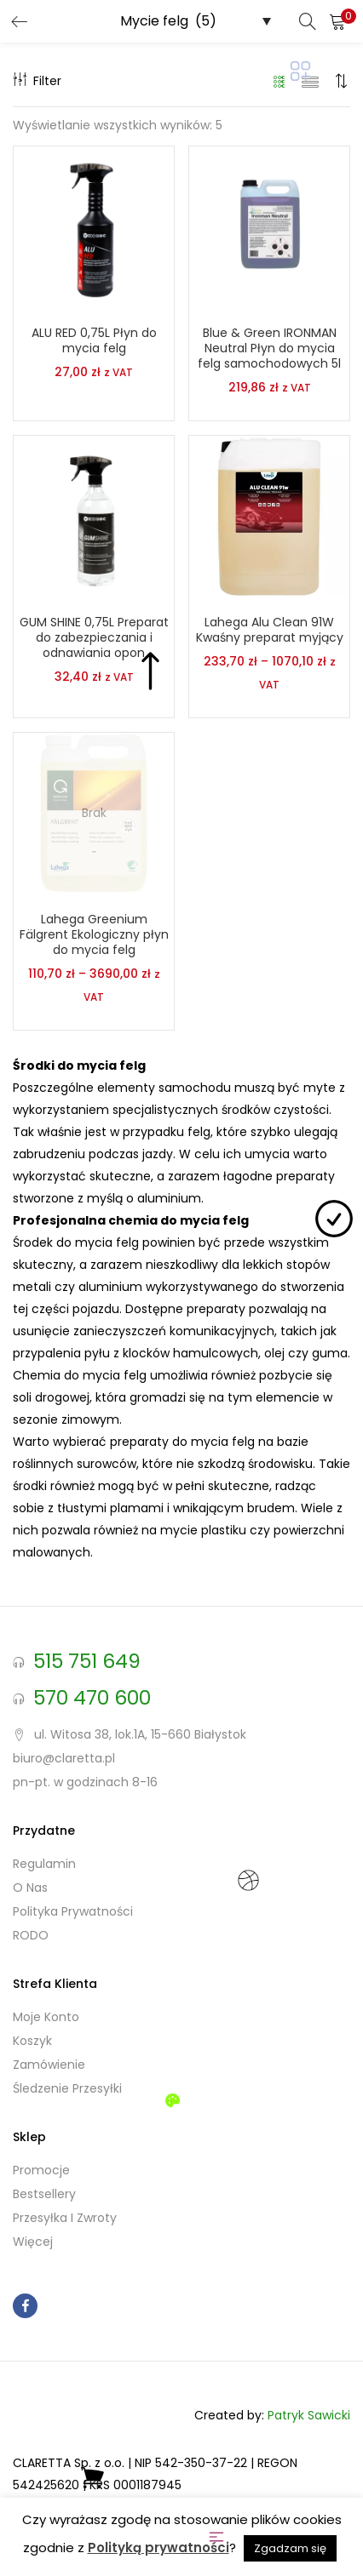  I want to click on open navigation menu, so click(216, 2537).